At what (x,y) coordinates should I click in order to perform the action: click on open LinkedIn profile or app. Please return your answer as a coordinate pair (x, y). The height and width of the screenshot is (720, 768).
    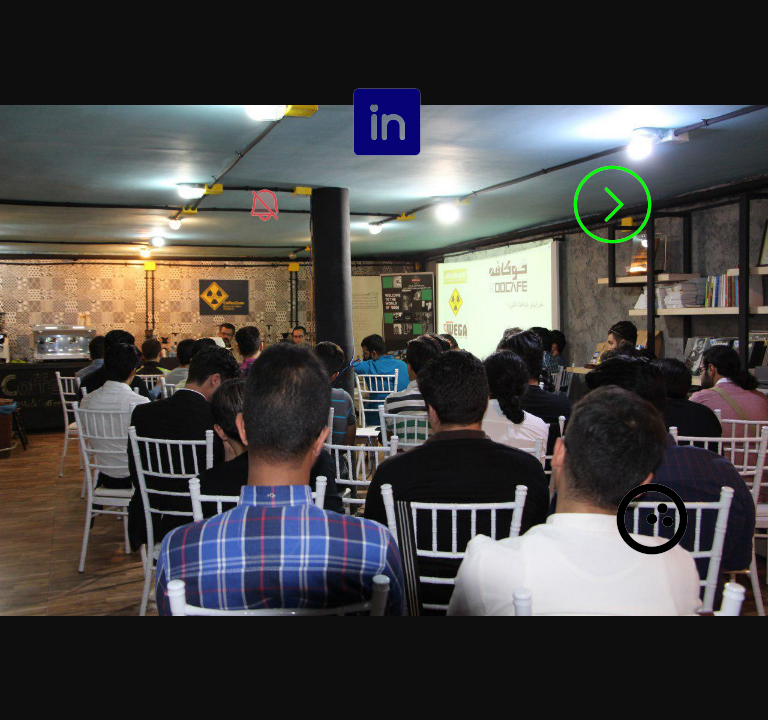
    Looking at the image, I should click on (387, 122).